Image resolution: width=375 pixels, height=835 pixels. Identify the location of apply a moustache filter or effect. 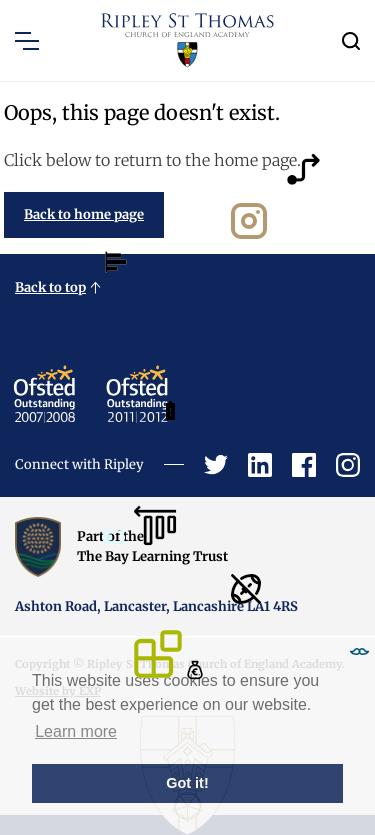
(359, 651).